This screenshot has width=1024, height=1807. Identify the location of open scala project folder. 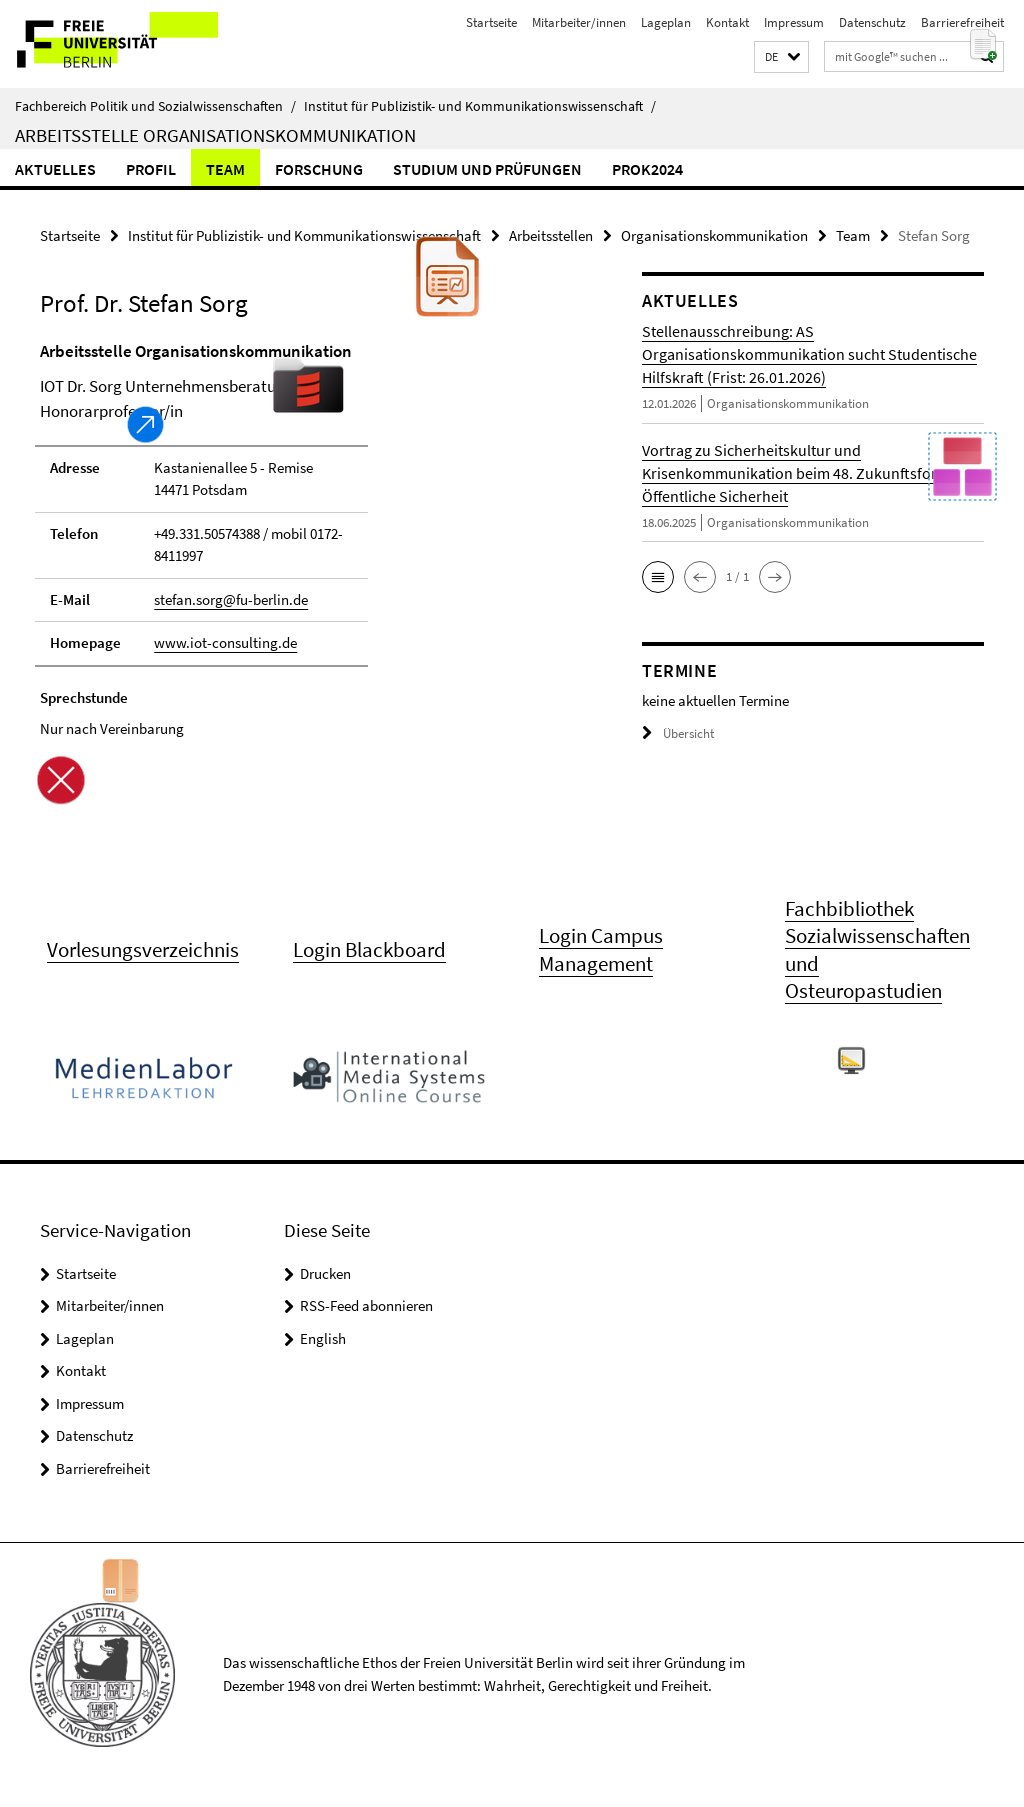
(308, 387).